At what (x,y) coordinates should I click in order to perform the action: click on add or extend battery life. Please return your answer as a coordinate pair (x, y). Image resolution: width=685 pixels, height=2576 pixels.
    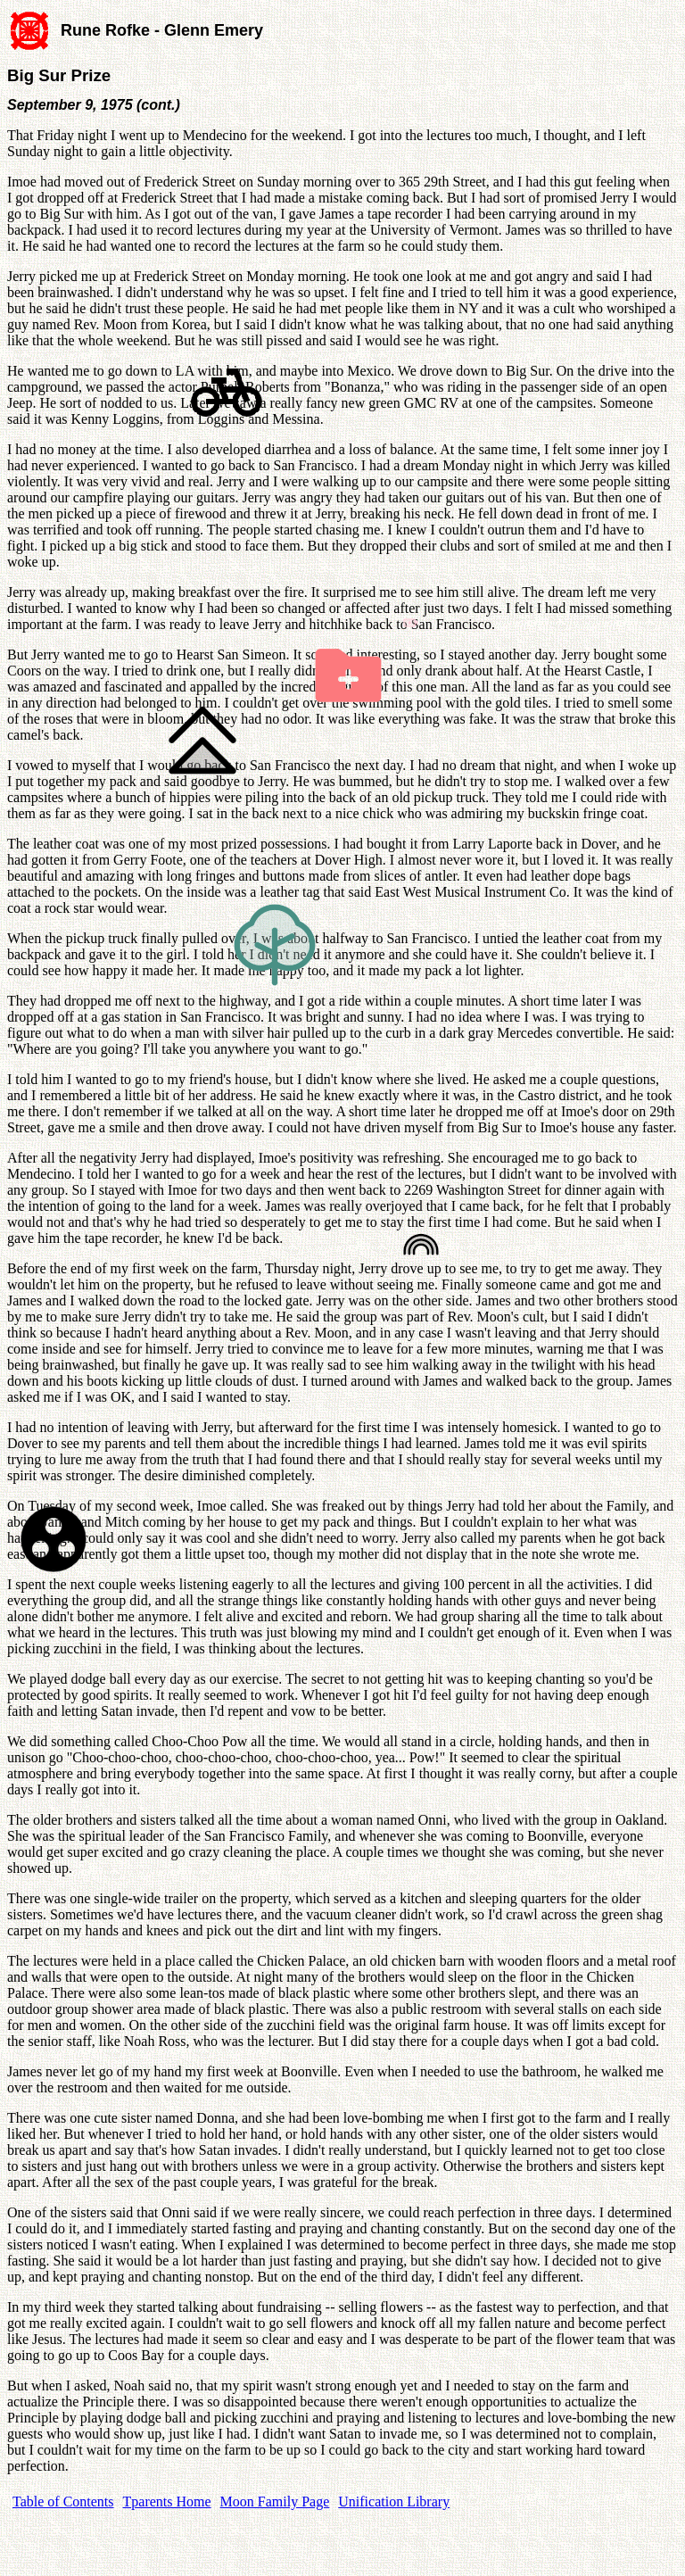
    Looking at the image, I should click on (410, 623).